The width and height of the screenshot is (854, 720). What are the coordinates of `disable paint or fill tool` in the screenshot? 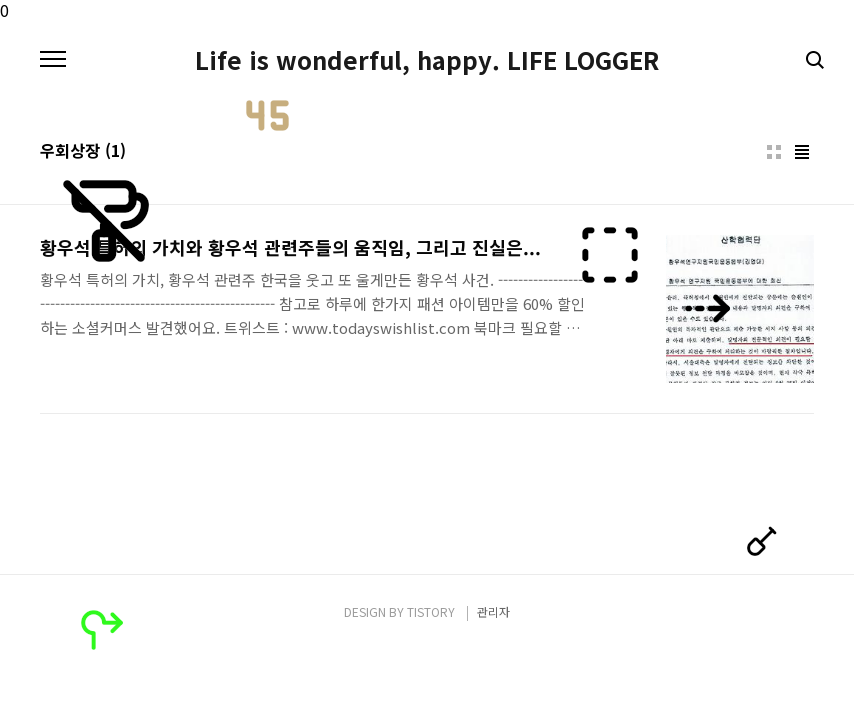 It's located at (104, 221).